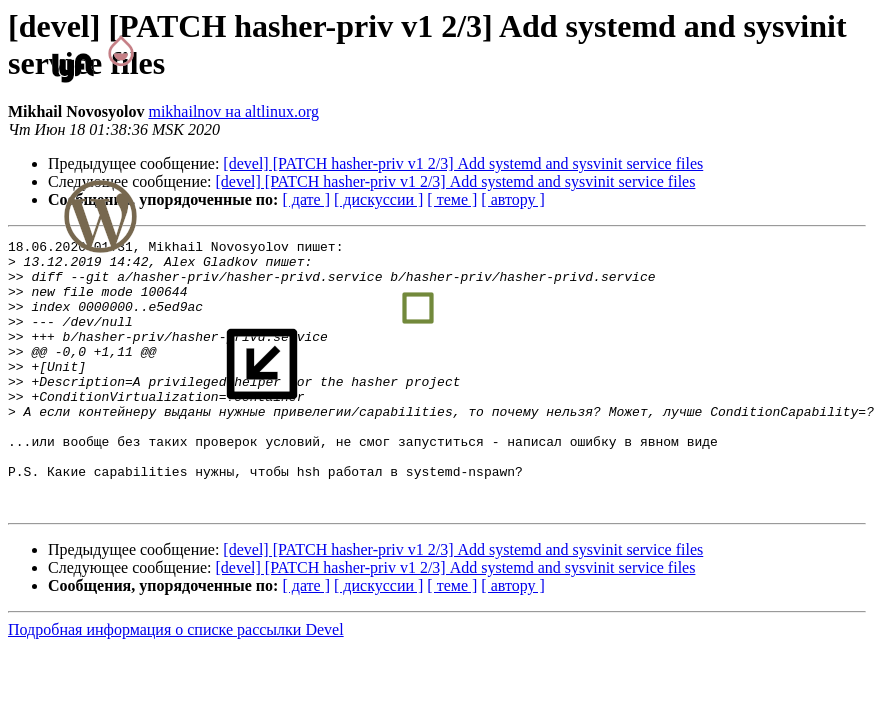 The width and height of the screenshot is (874, 720). Describe the element at coordinates (262, 364) in the screenshot. I see `navigate to previous or lower-level content` at that location.